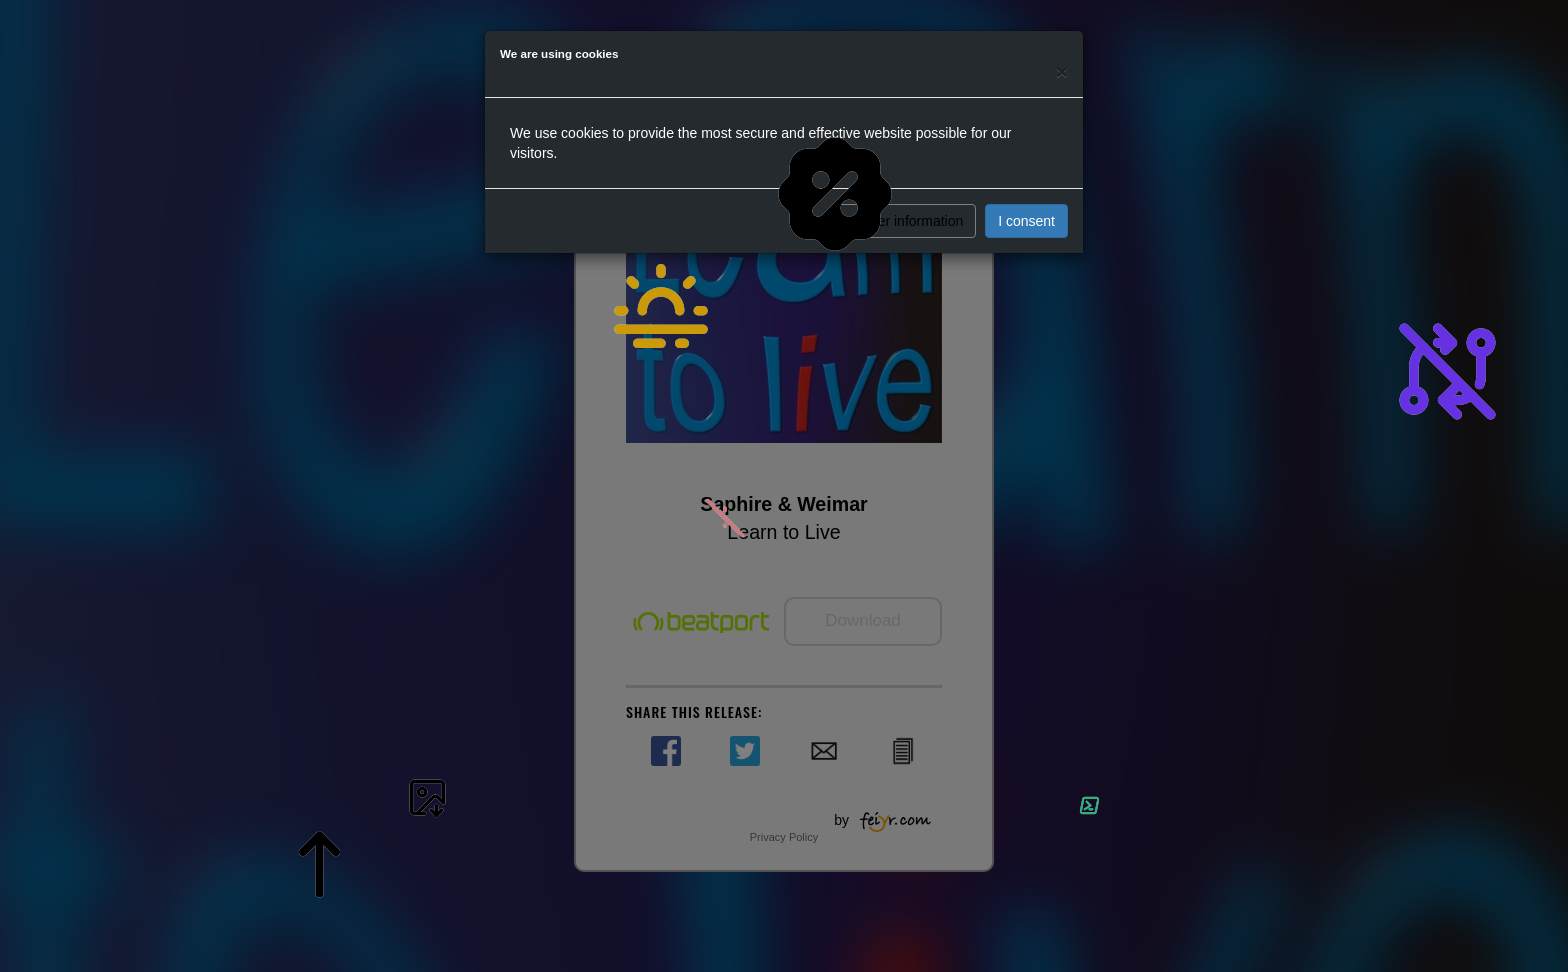 The height and width of the screenshot is (972, 1568). What do you see at coordinates (319, 864) in the screenshot?
I see `move item up in a list` at bounding box center [319, 864].